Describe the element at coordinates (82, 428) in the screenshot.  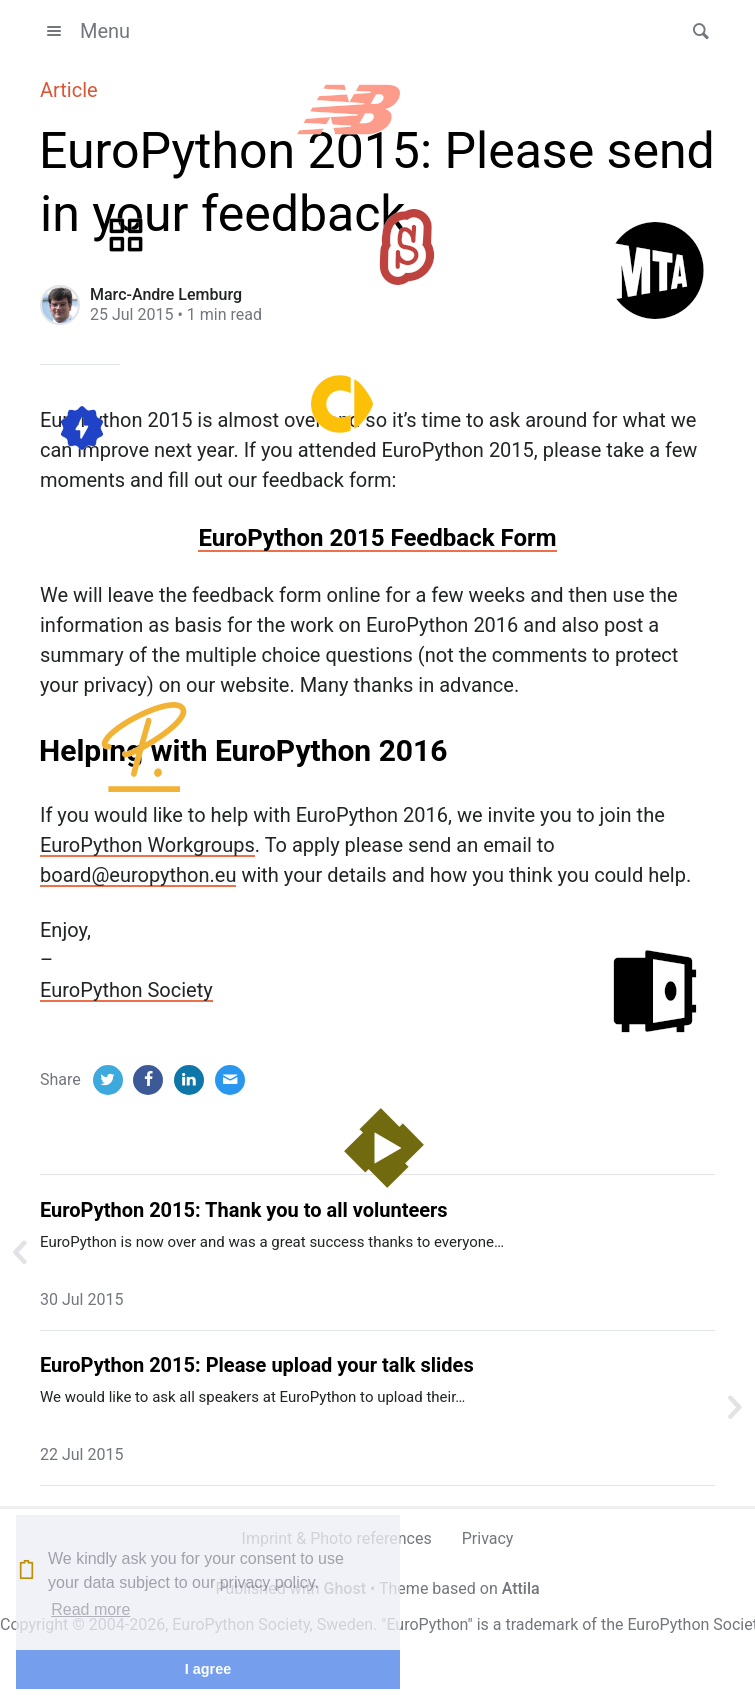
I see `open the fueler app` at that location.